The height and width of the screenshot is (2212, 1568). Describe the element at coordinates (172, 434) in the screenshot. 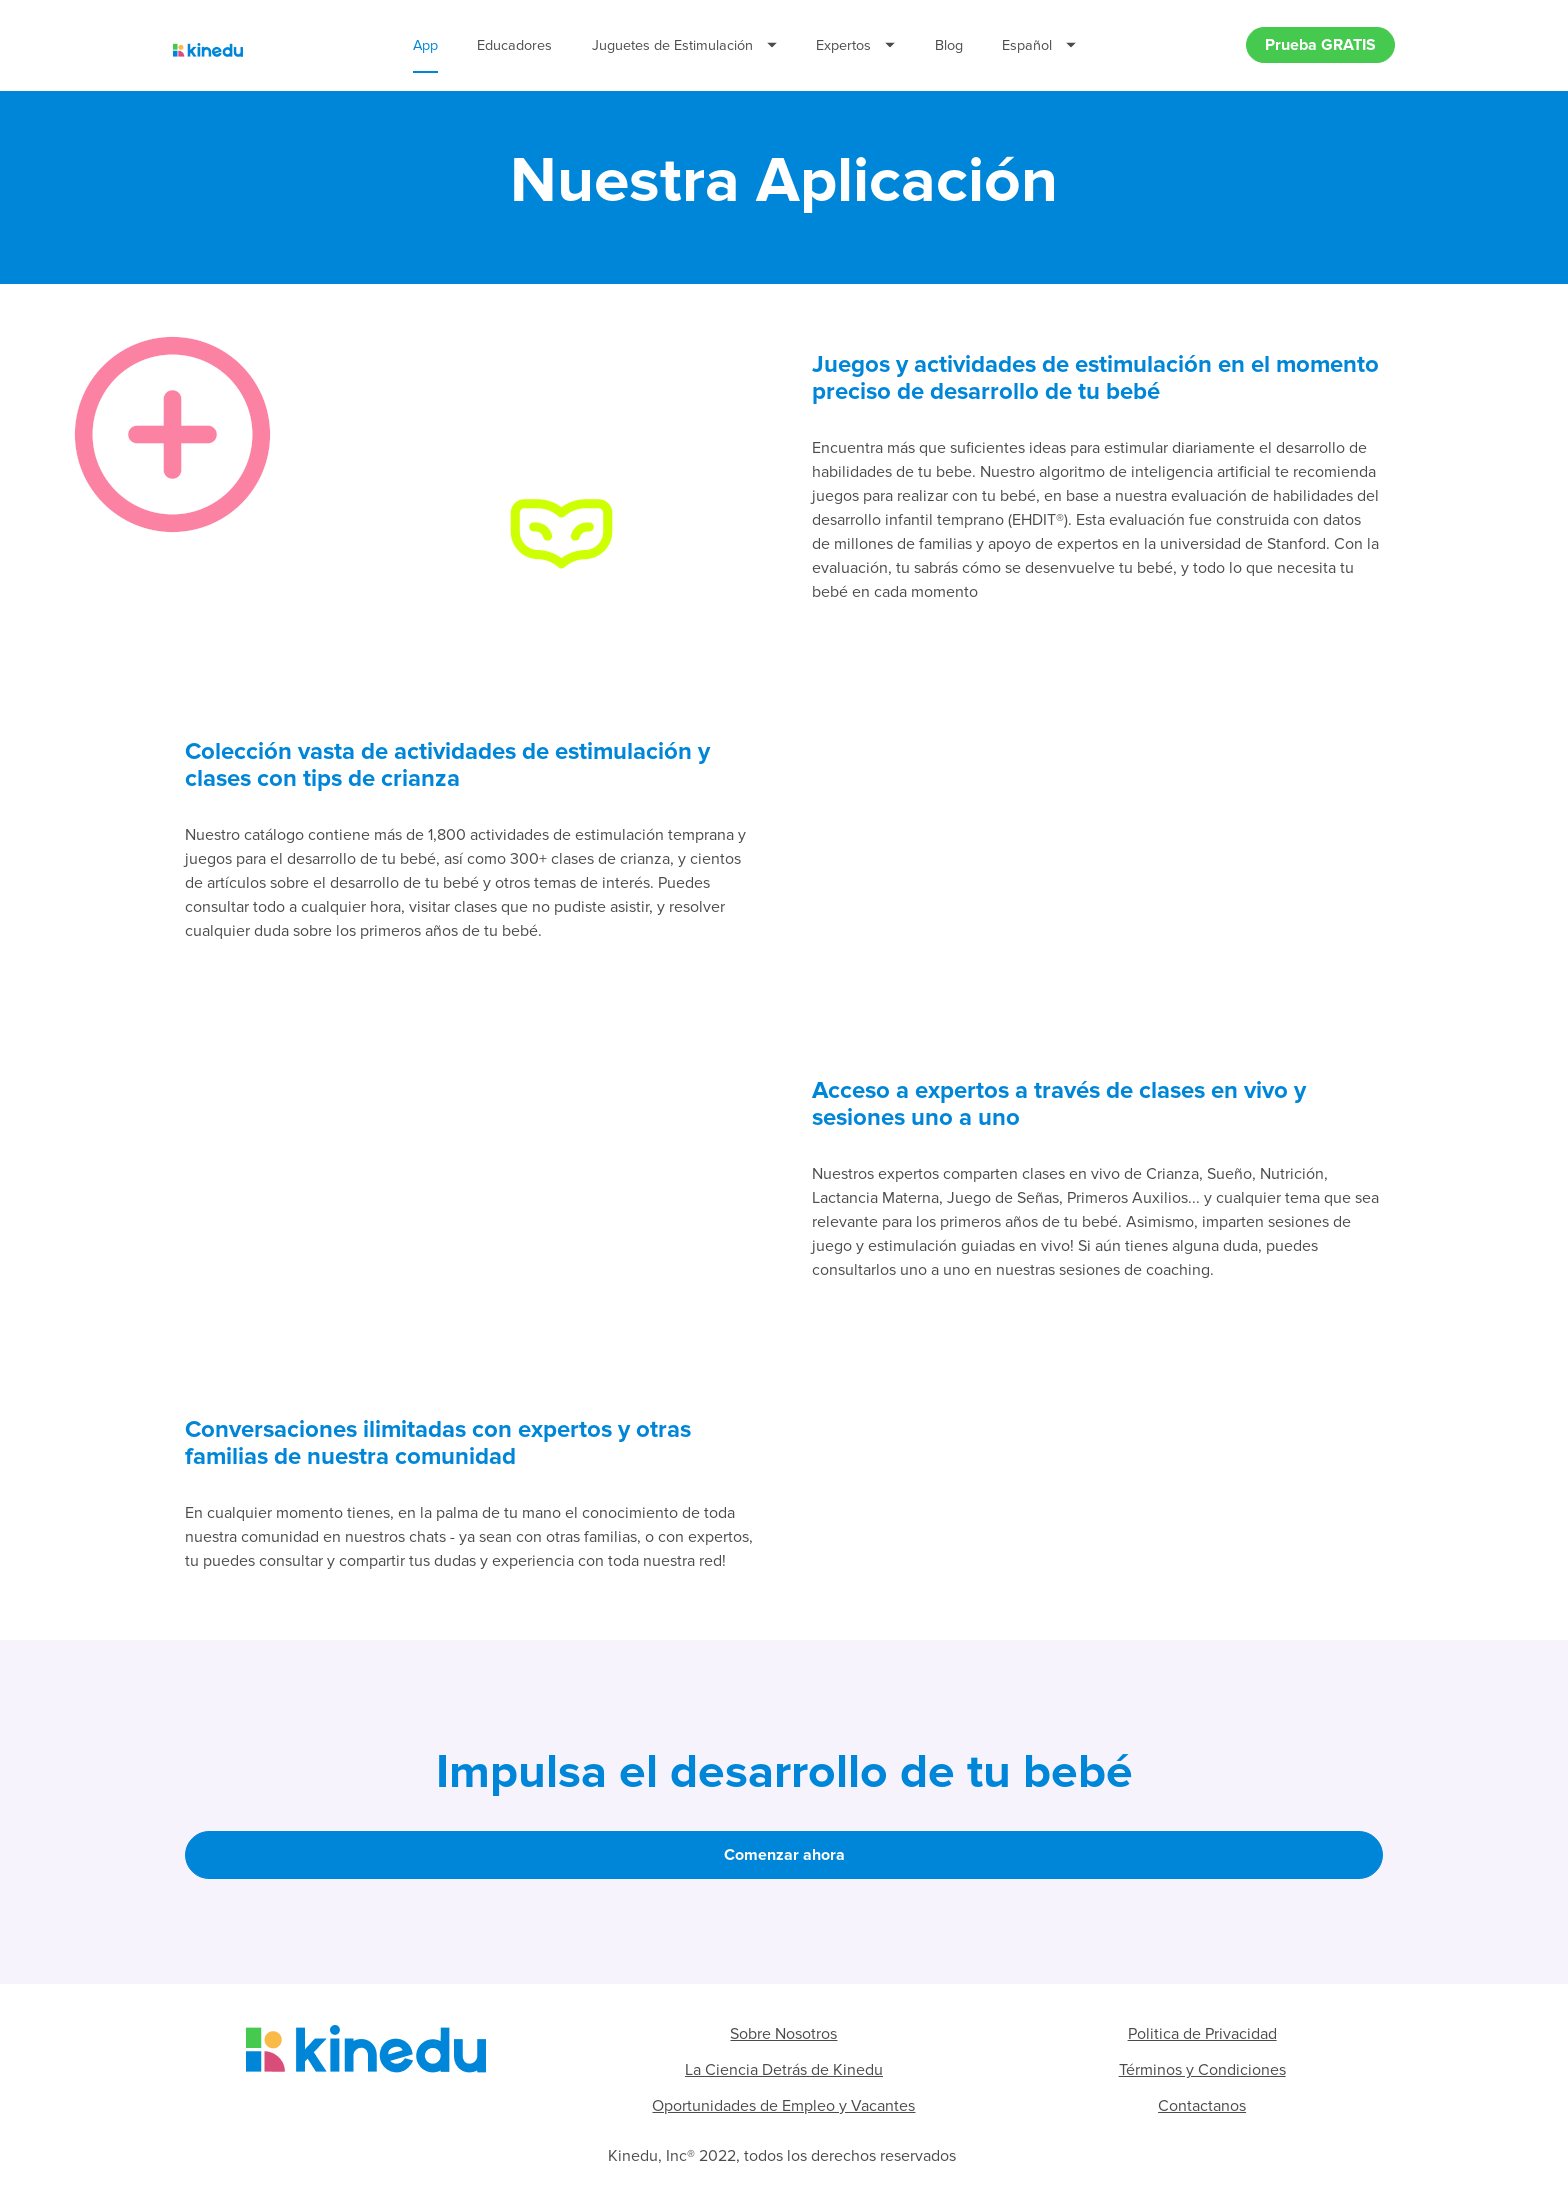

I see `add a new item` at that location.